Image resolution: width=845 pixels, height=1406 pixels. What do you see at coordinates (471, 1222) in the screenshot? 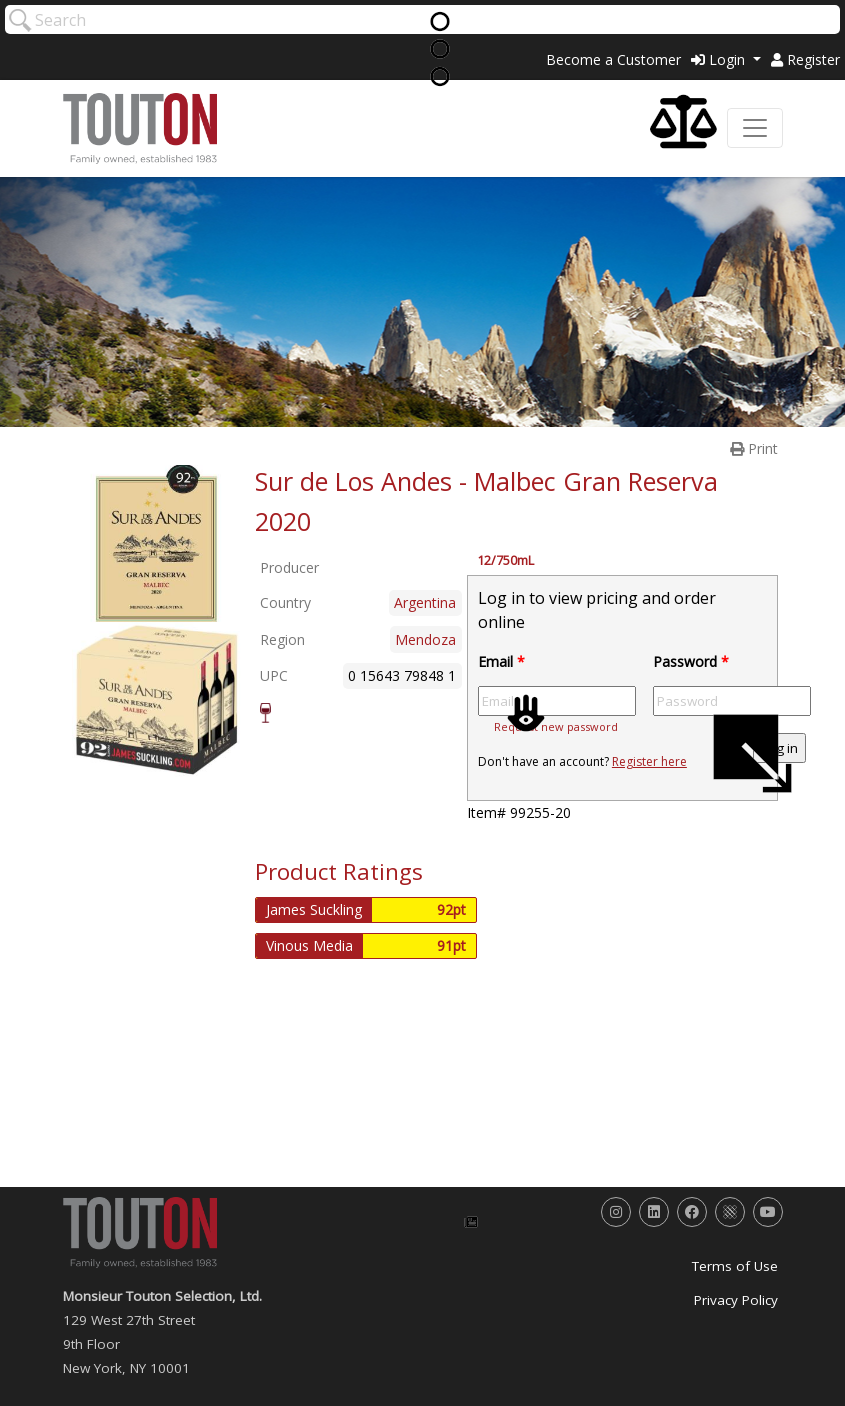
I see `view news feed or articles` at bounding box center [471, 1222].